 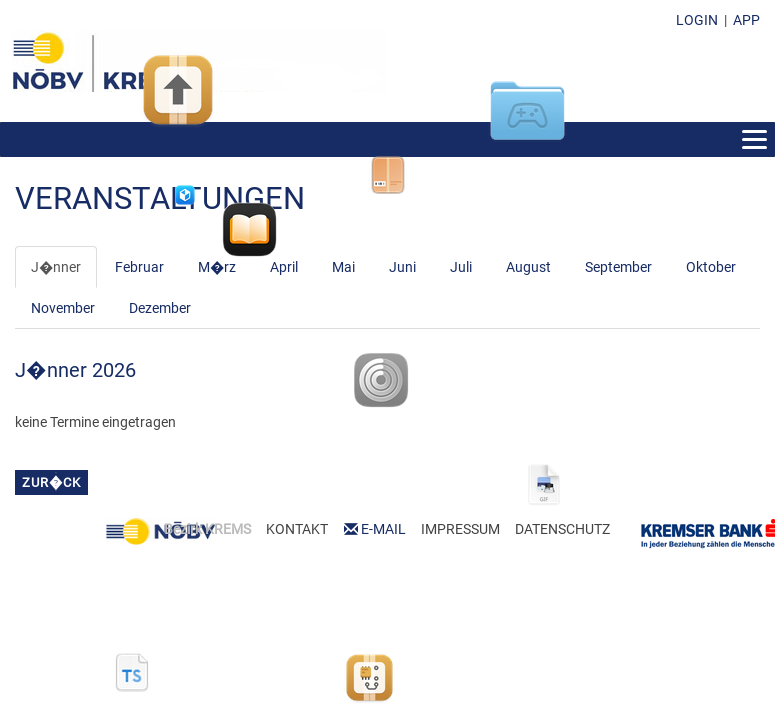 What do you see at coordinates (527, 110) in the screenshot?
I see `open your games folder` at bounding box center [527, 110].